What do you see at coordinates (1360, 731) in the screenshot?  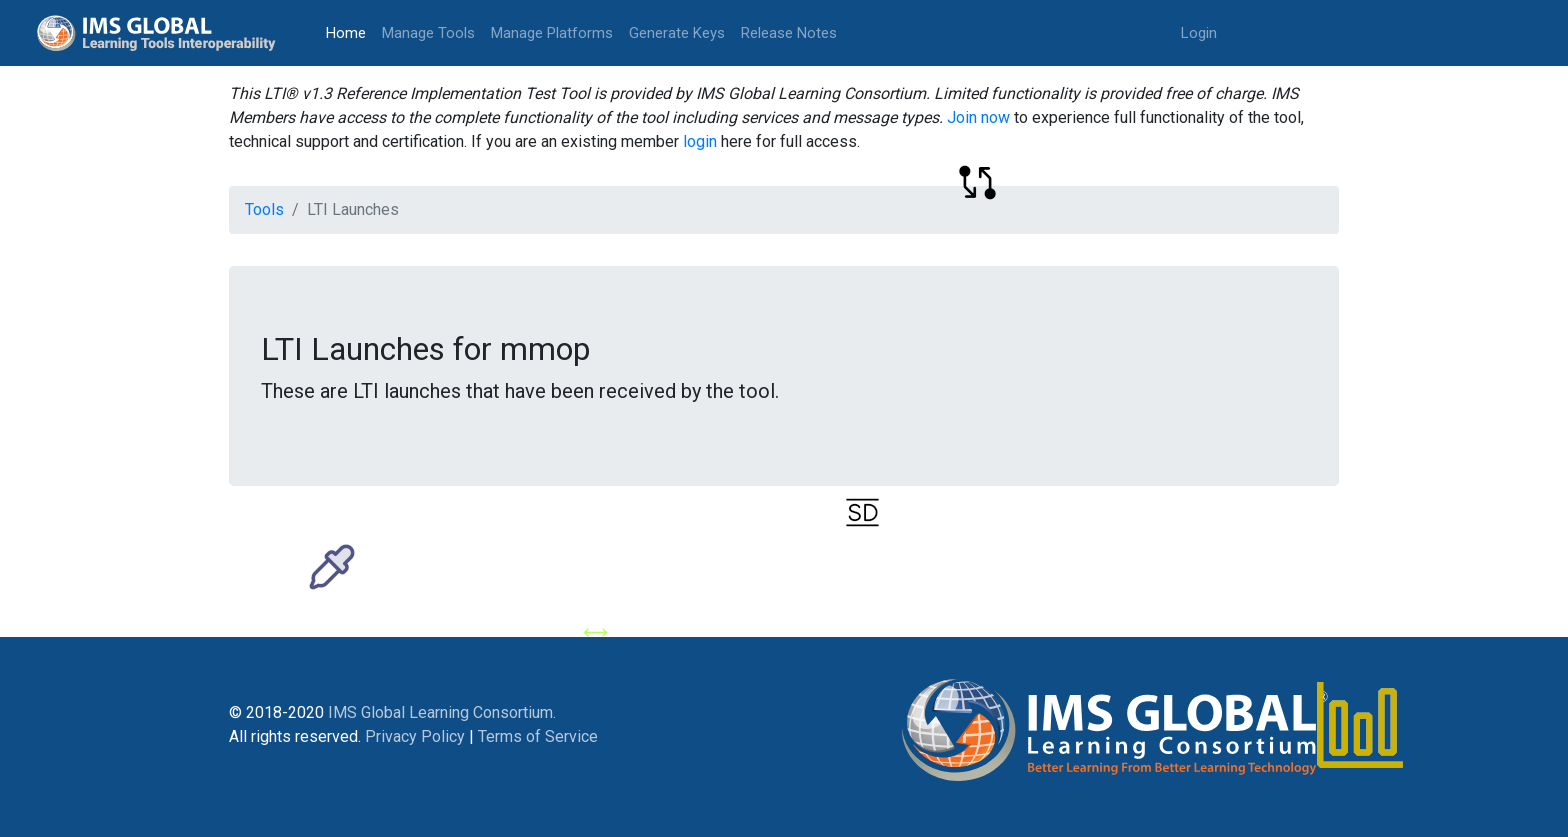 I see `view analytics or statistics` at bounding box center [1360, 731].